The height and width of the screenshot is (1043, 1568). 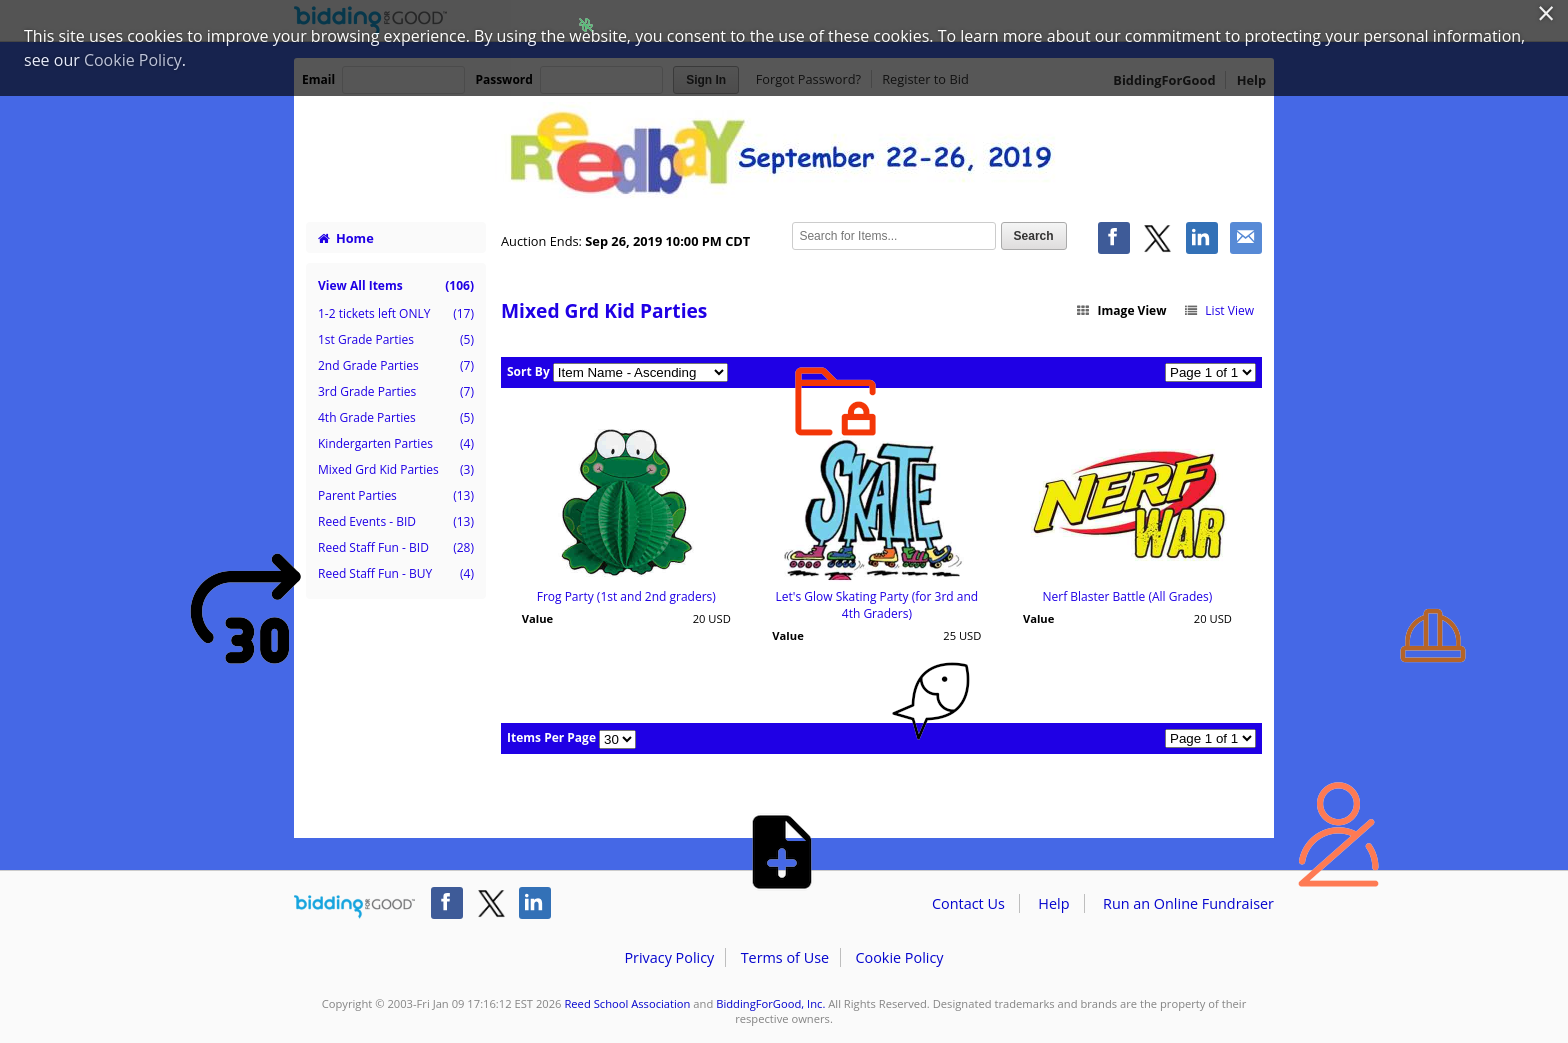 What do you see at coordinates (248, 611) in the screenshot?
I see `skip forward 30 seconds` at bounding box center [248, 611].